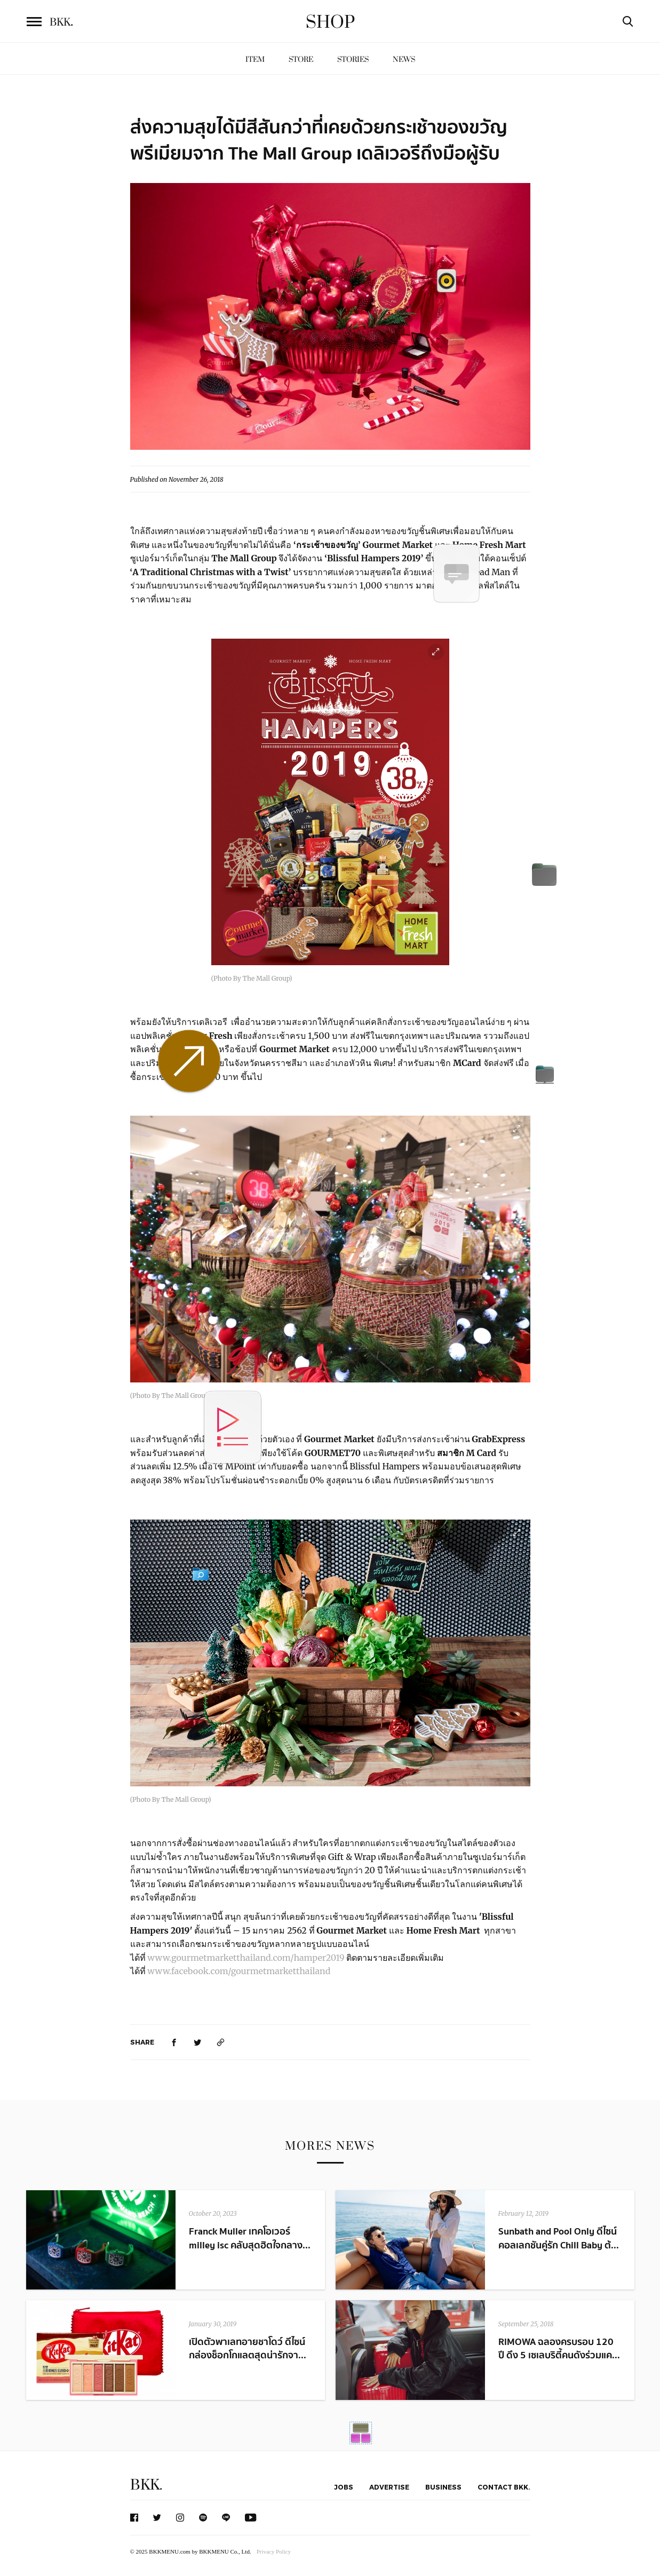  I want to click on indicates a symbolic link or shortcut to another file, so click(189, 1061).